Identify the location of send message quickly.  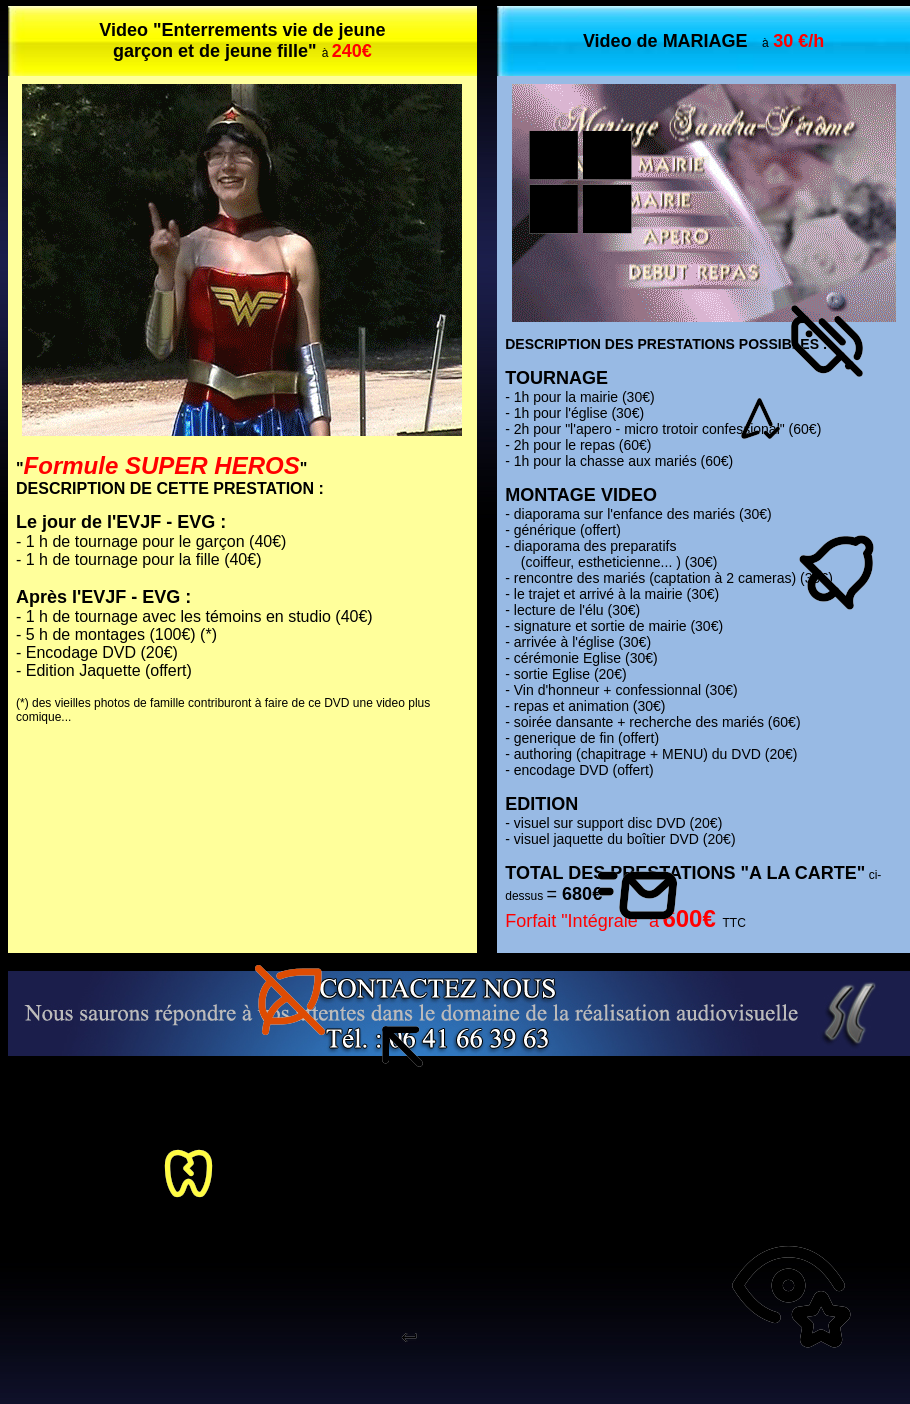
(637, 895).